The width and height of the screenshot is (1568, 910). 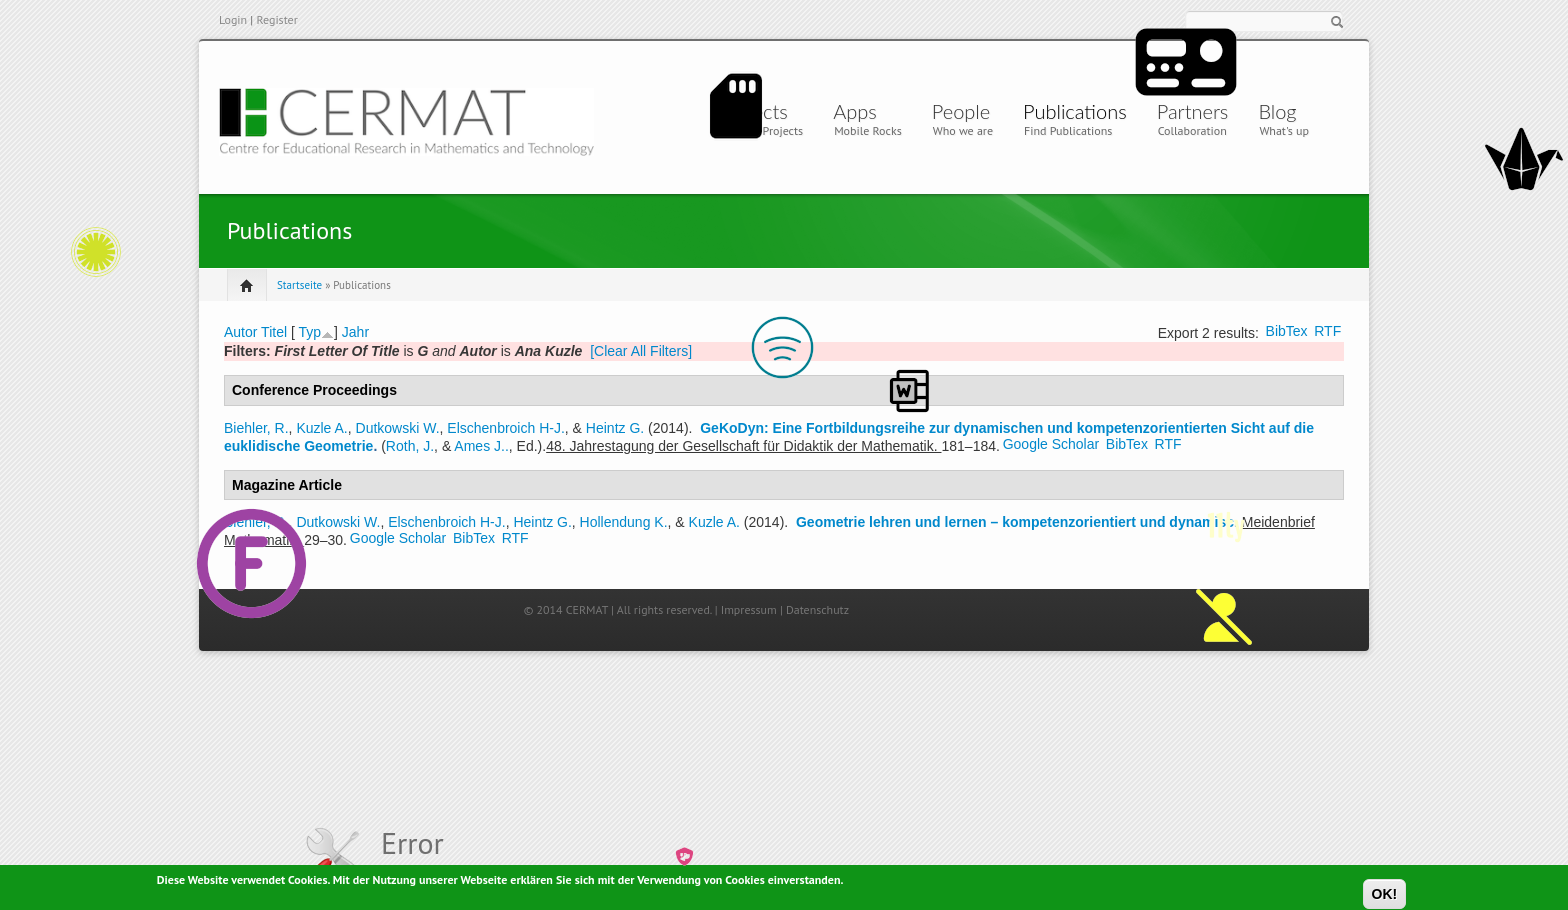 What do you see at coordinates (1186, 62) in the screenshot?
I see `view digital tachograph or driving recorder data` at bounding box center [1186, 62].